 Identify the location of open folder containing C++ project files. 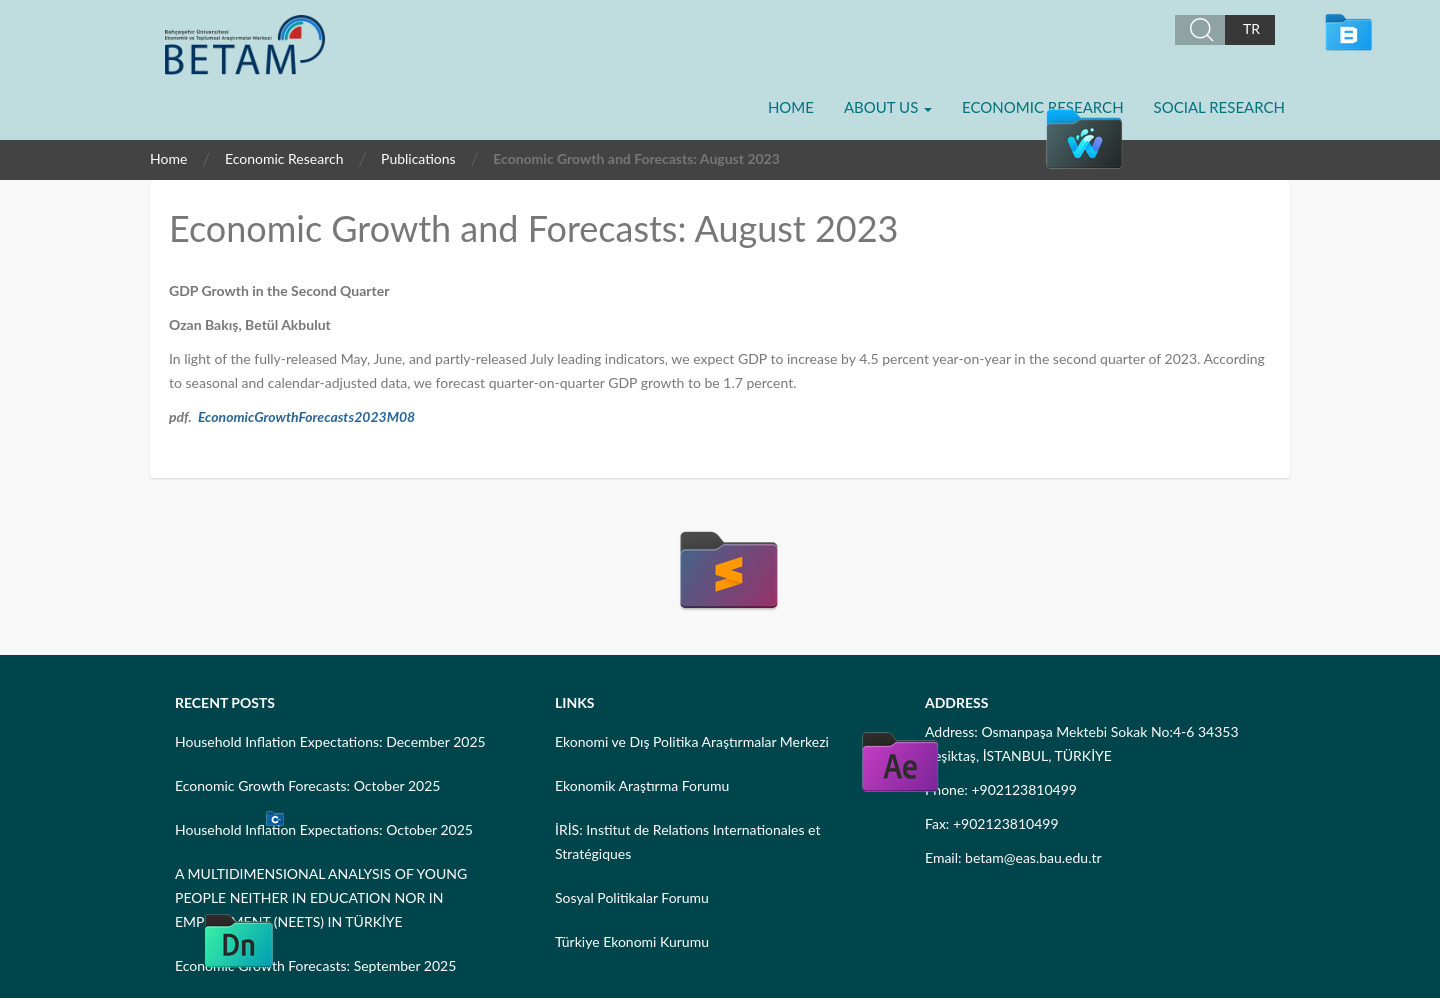
(275, 819).